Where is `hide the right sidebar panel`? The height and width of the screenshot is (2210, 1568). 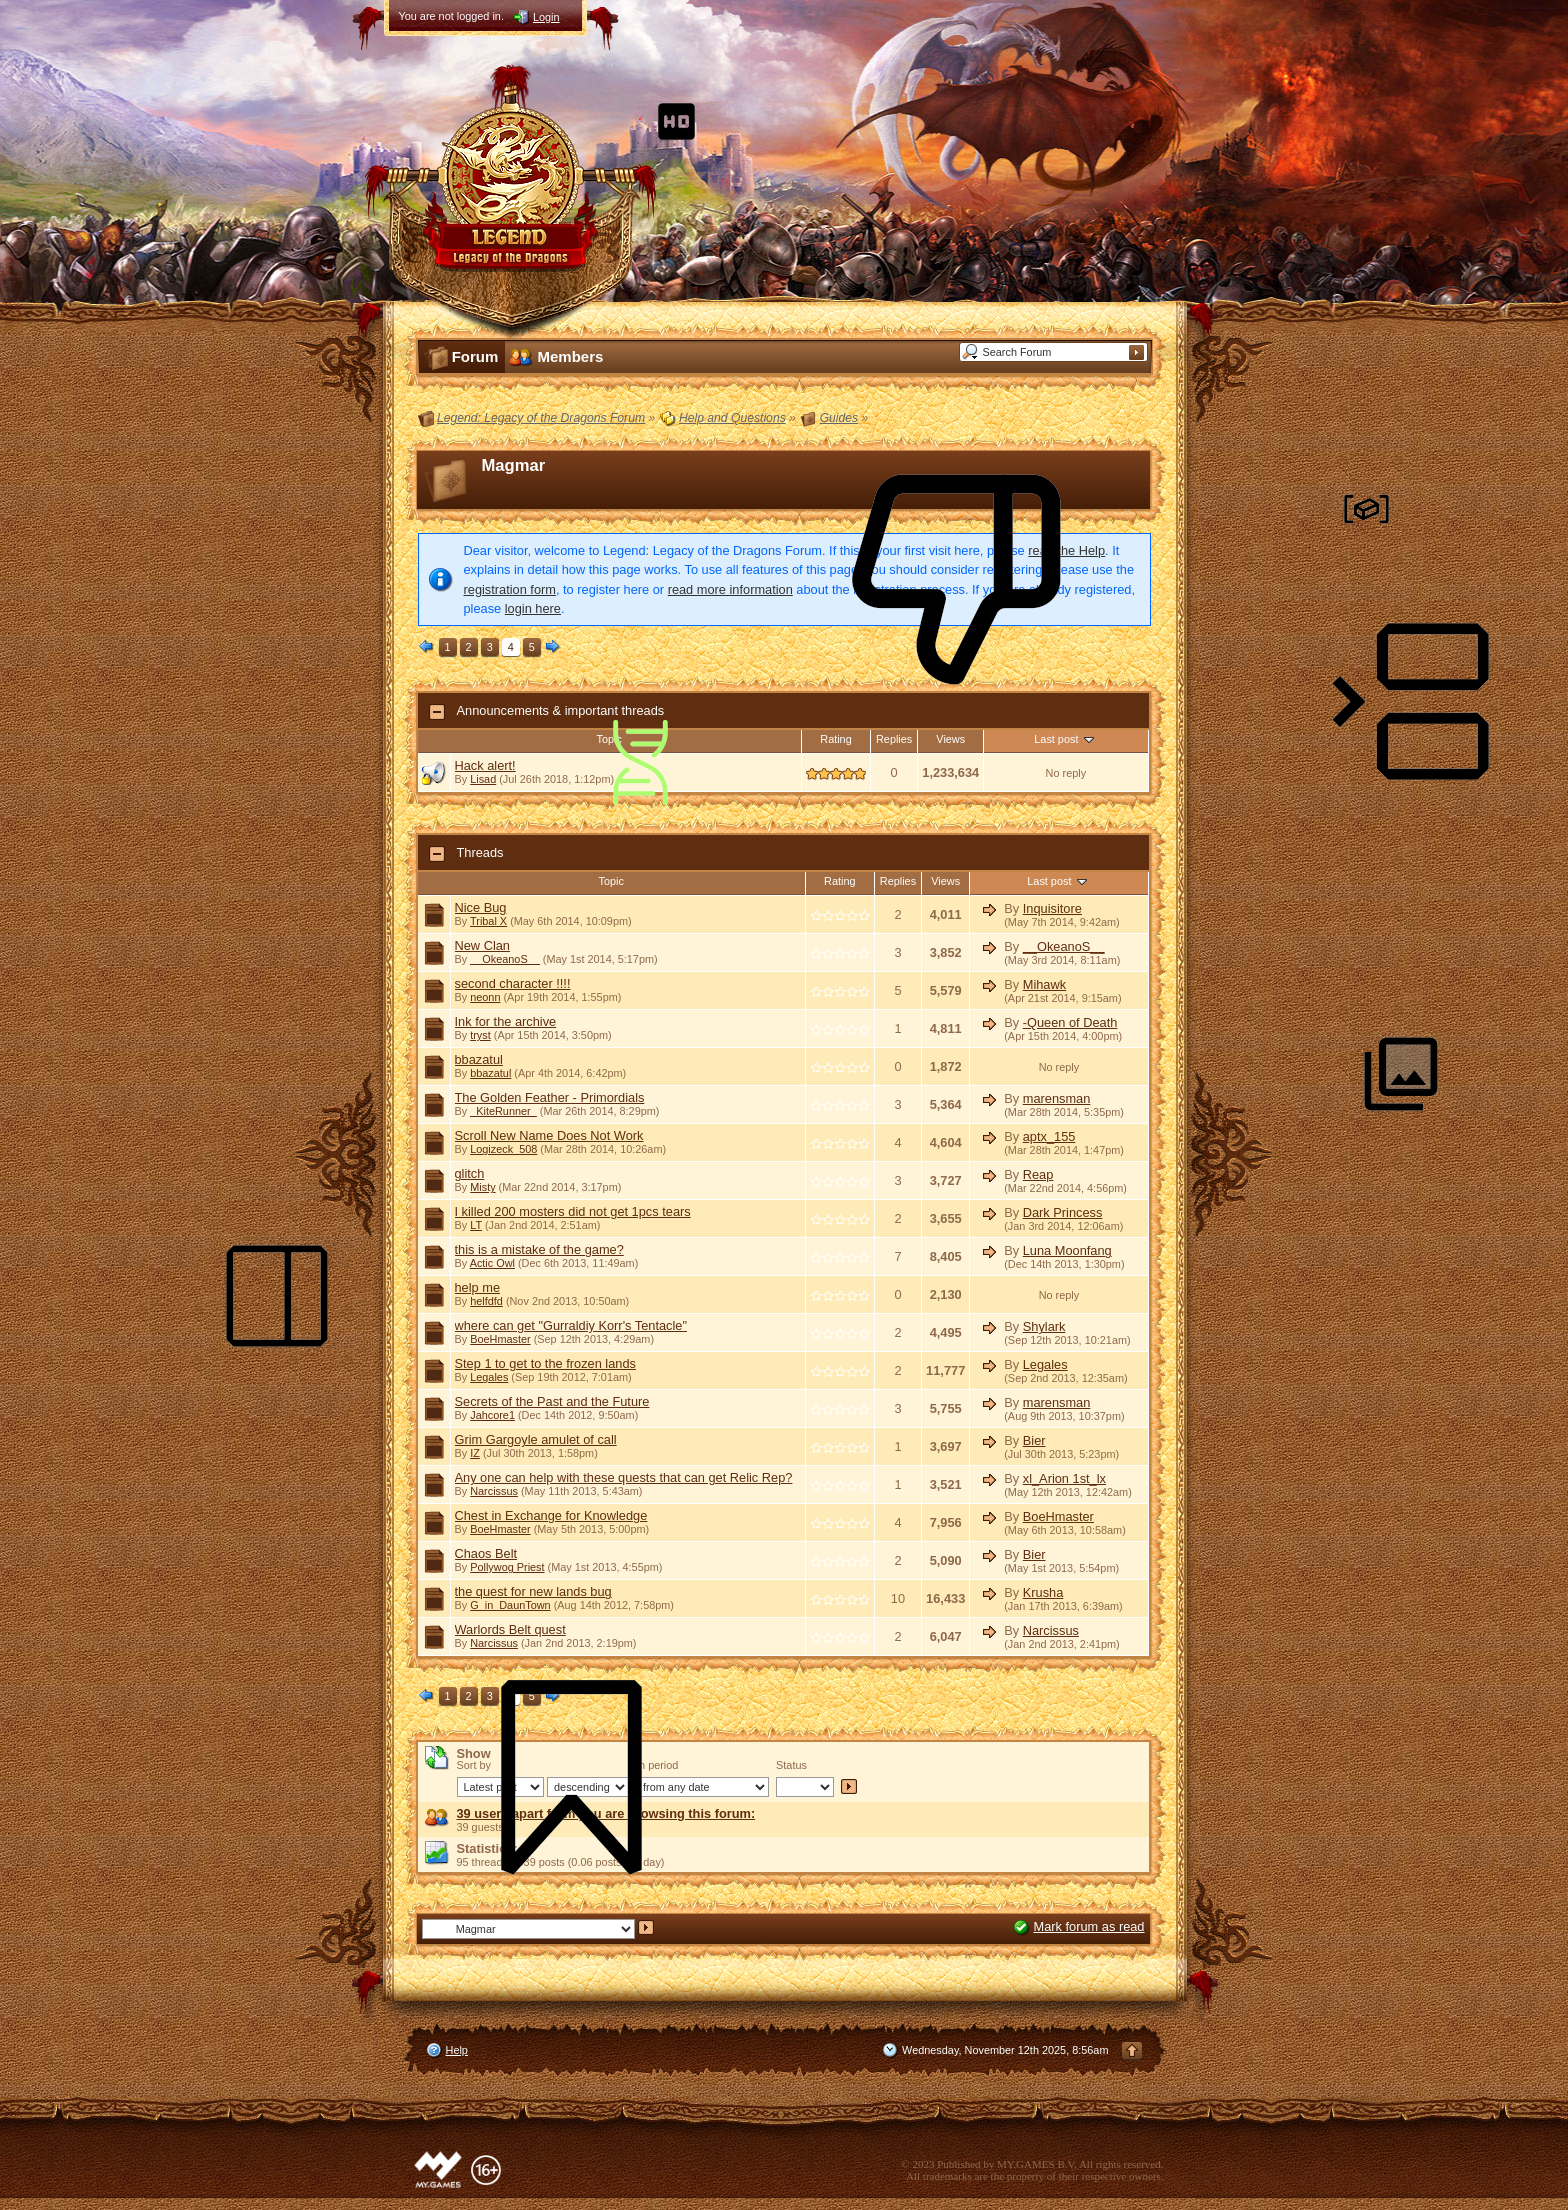
hide the right sidebar panel is located at coordinates (277, 1296).